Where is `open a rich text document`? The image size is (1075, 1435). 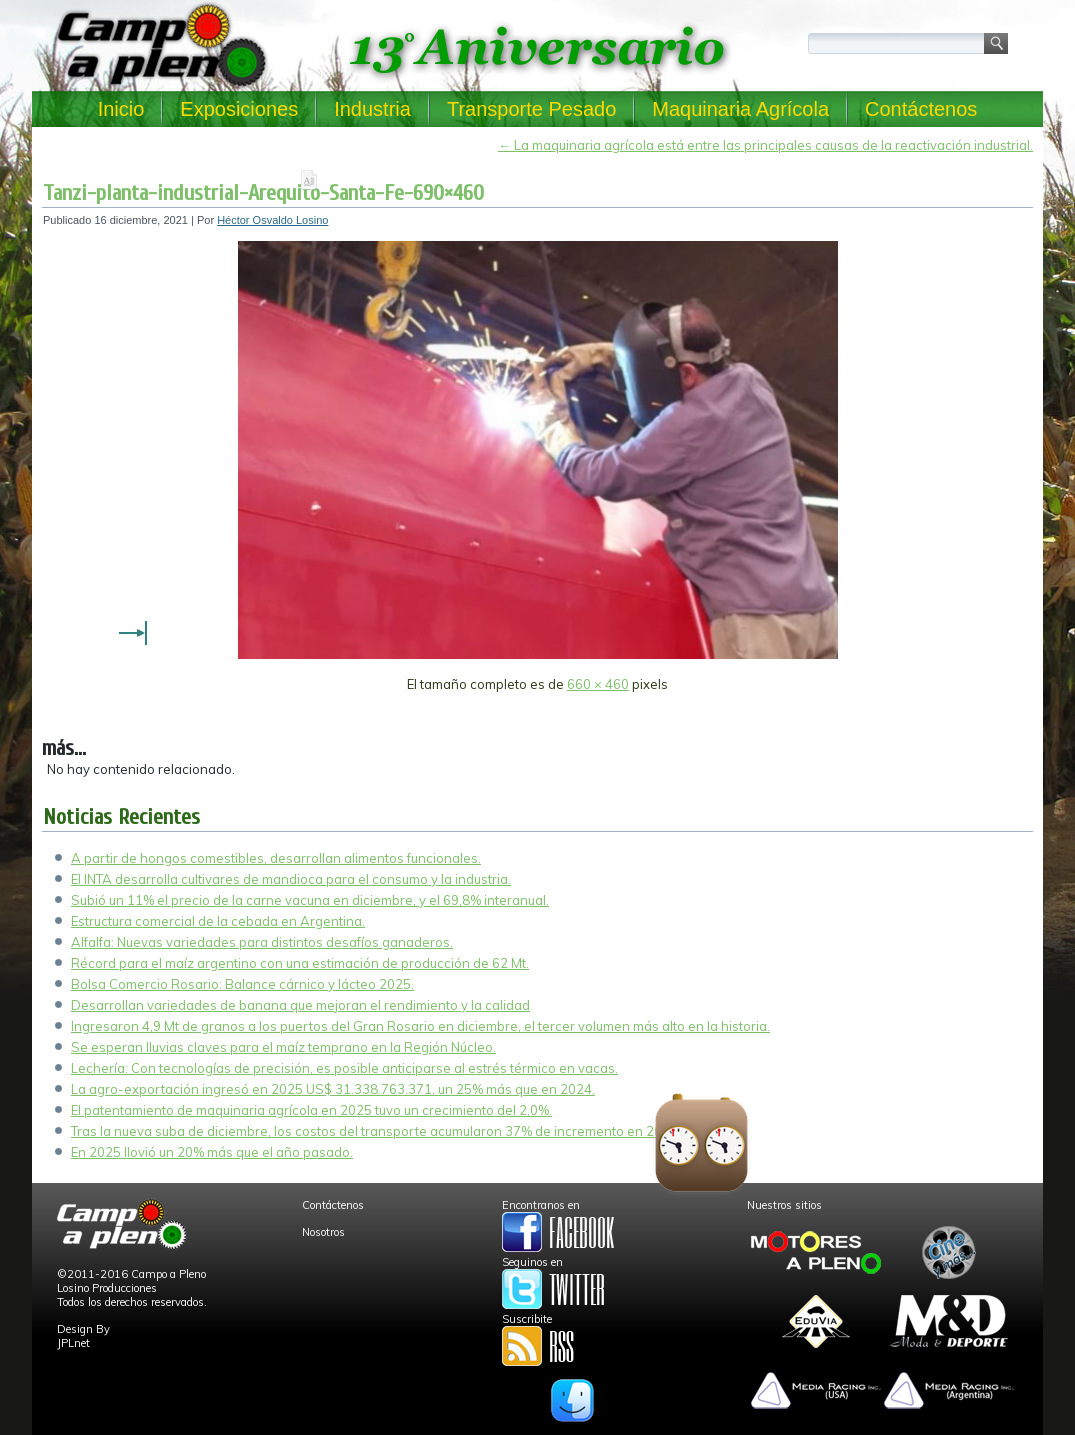 open a rich text document is located at coordinates (309, 180).